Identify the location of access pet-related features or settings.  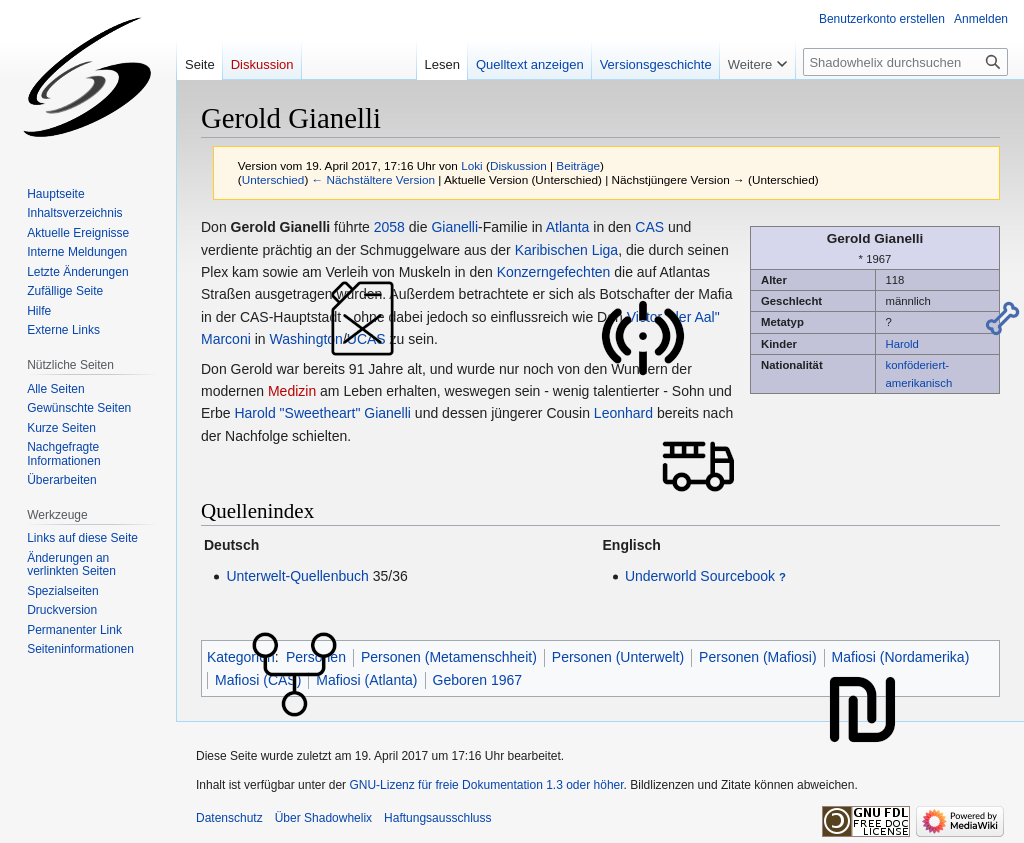
(1002, 318).